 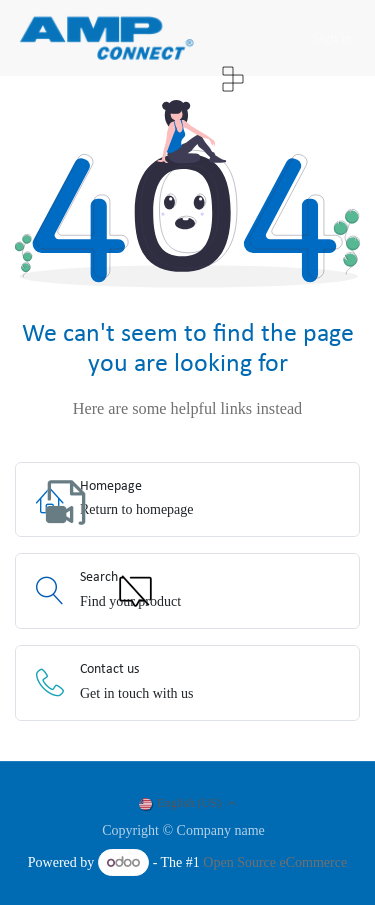 What do you see at coordinates (231, 79) in the screenshot?
I see `open replit coding environment` at bounding box center [231, 79].